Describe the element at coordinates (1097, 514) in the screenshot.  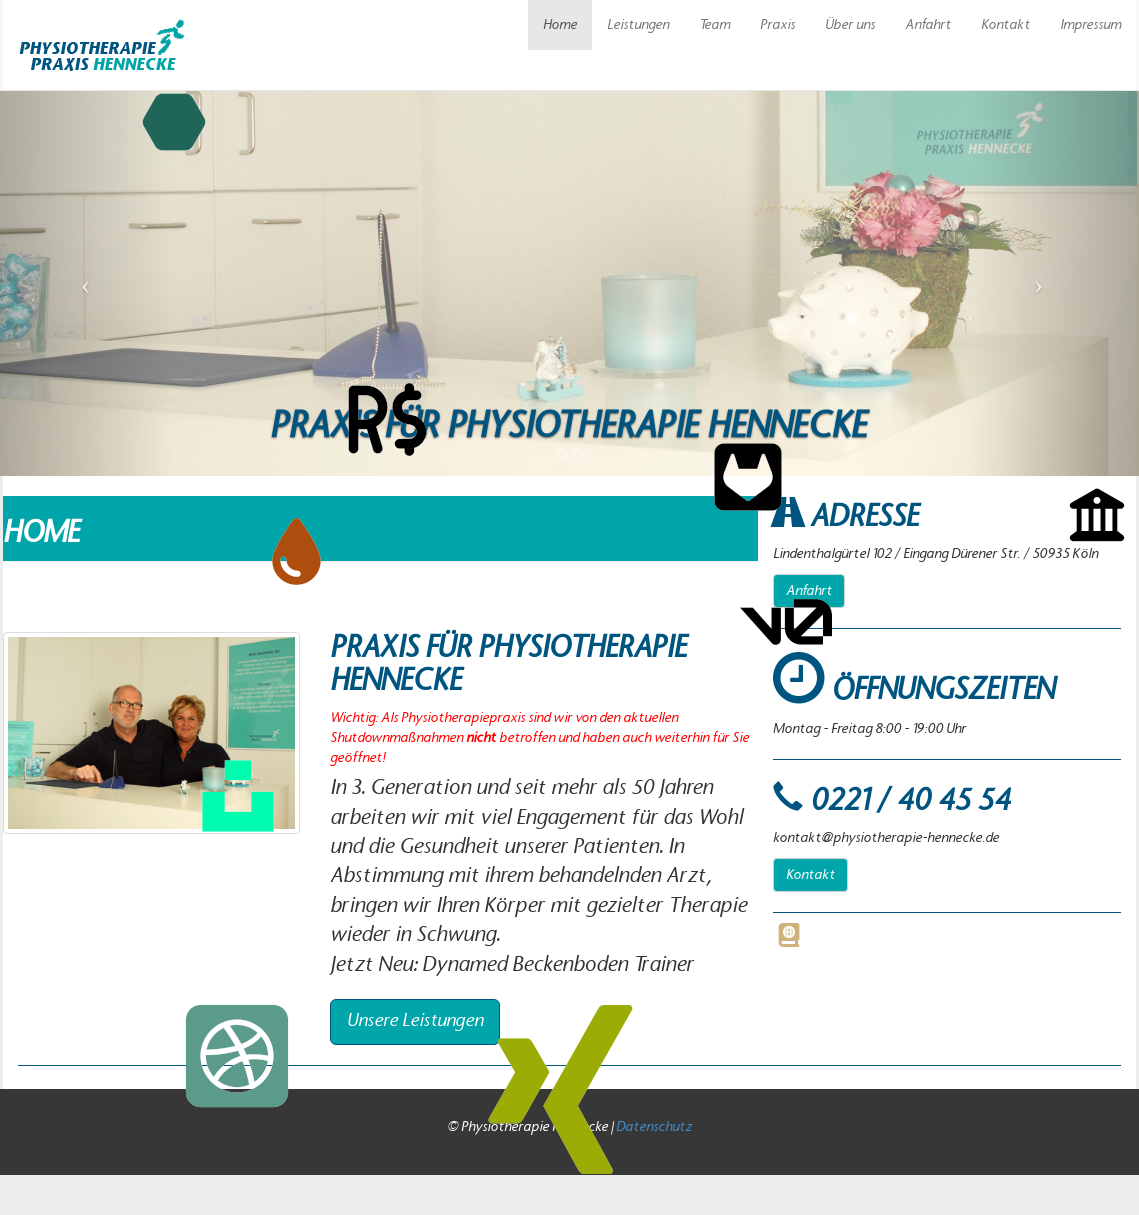
I see `access educational or institutional resources` at that location.